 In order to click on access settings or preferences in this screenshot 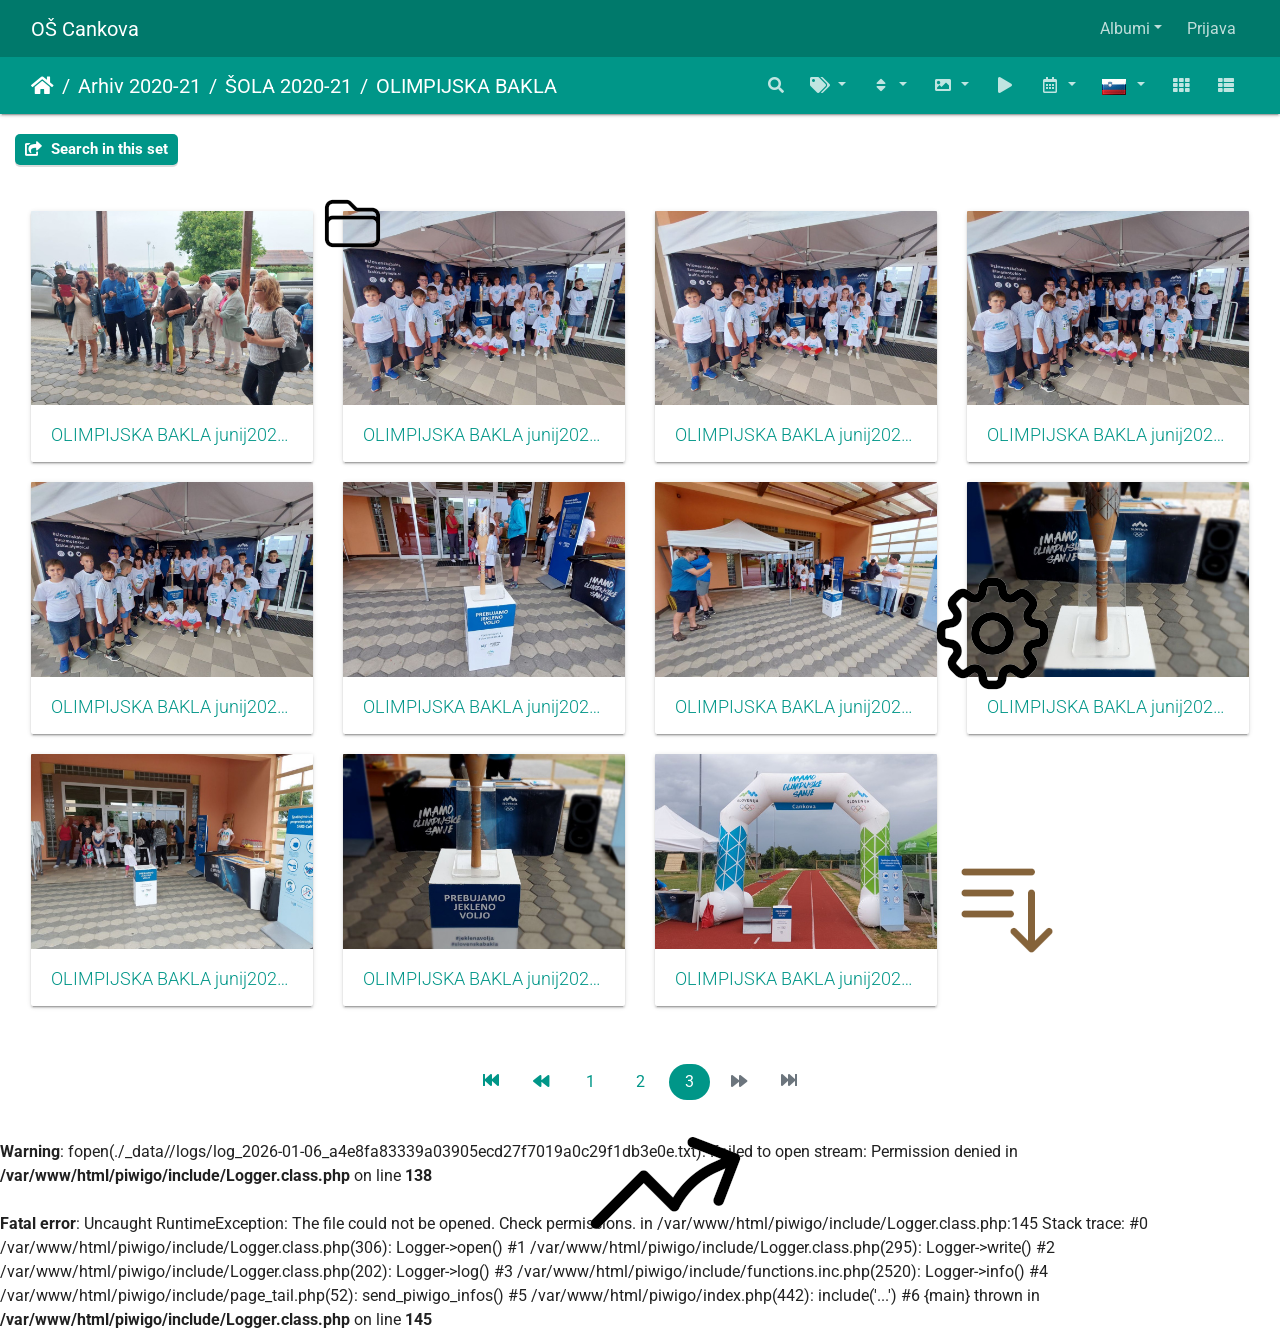, I will do `click(992, 633)`.